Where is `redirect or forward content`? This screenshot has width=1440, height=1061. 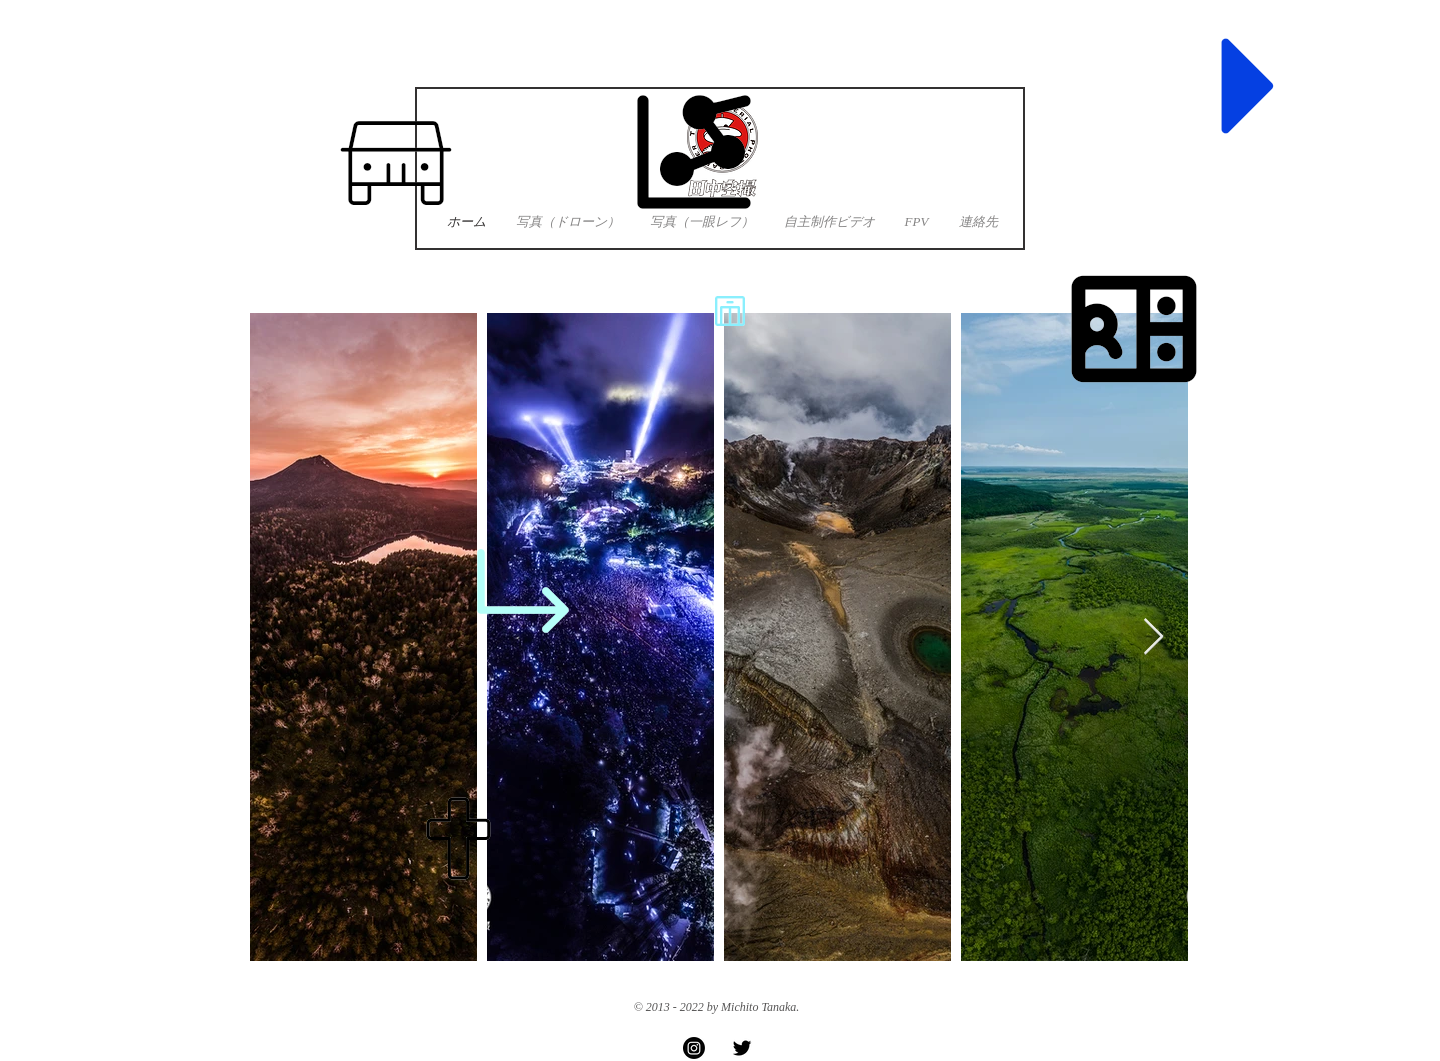
redirect or forward content is located at coordinates (523, 591).